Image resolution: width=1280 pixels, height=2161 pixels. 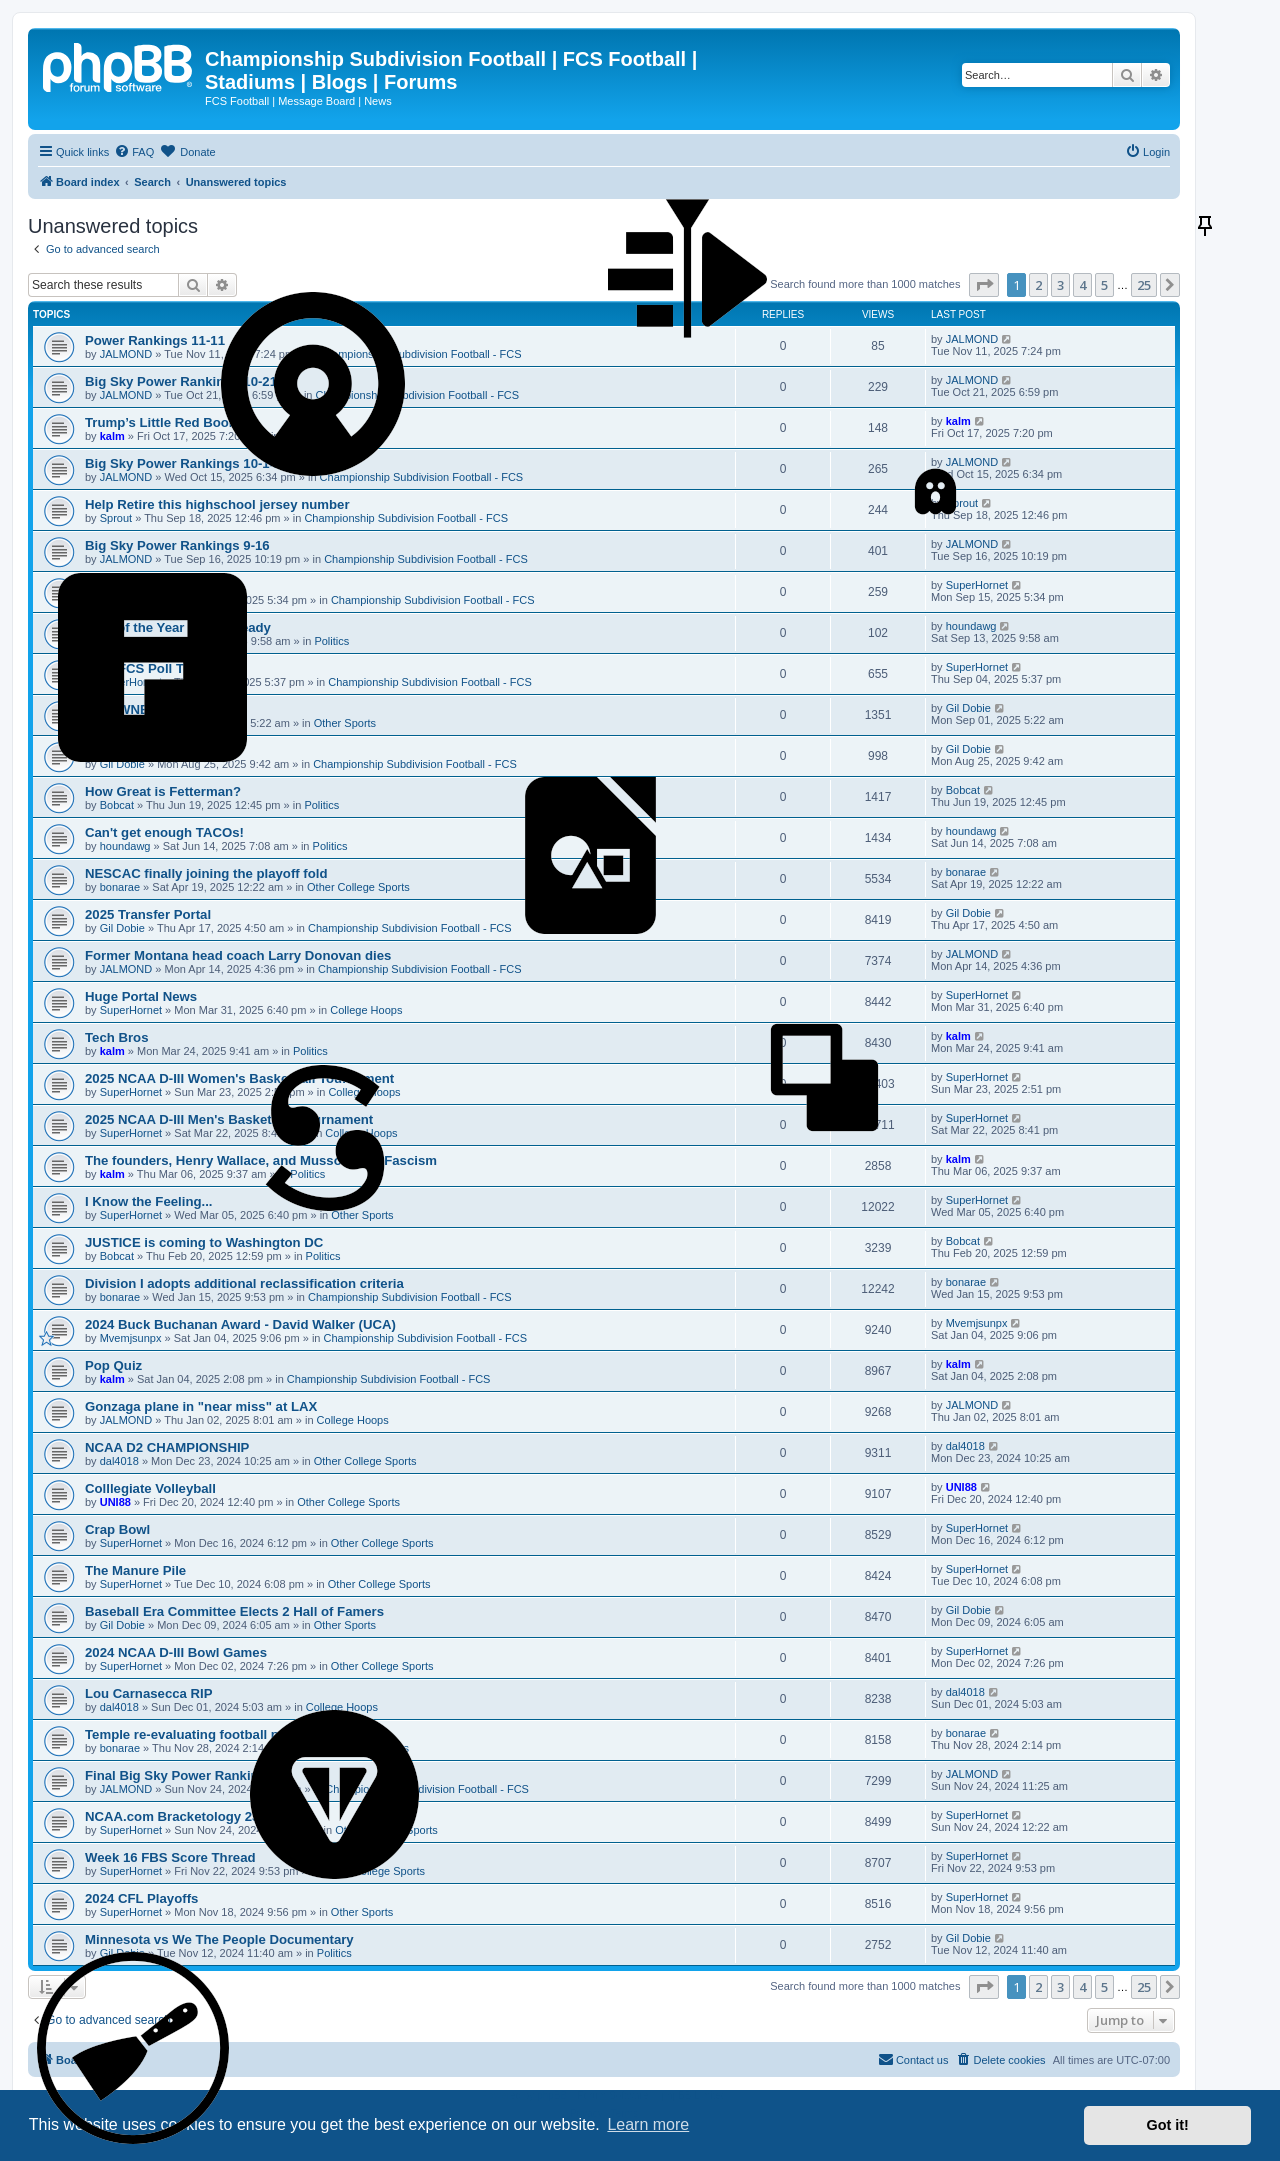 What do you see at coordinates (824, 1077) in the screenshot?
I see `bring selected object forward one layer` at bounding box center [824, 1077].